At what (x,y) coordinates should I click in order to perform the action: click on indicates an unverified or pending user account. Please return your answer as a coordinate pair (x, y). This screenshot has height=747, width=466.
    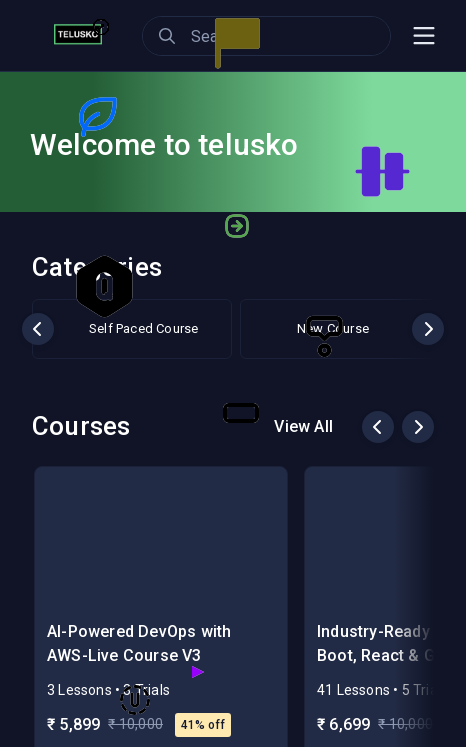
    Looking at the image, I should click on (135, 700).